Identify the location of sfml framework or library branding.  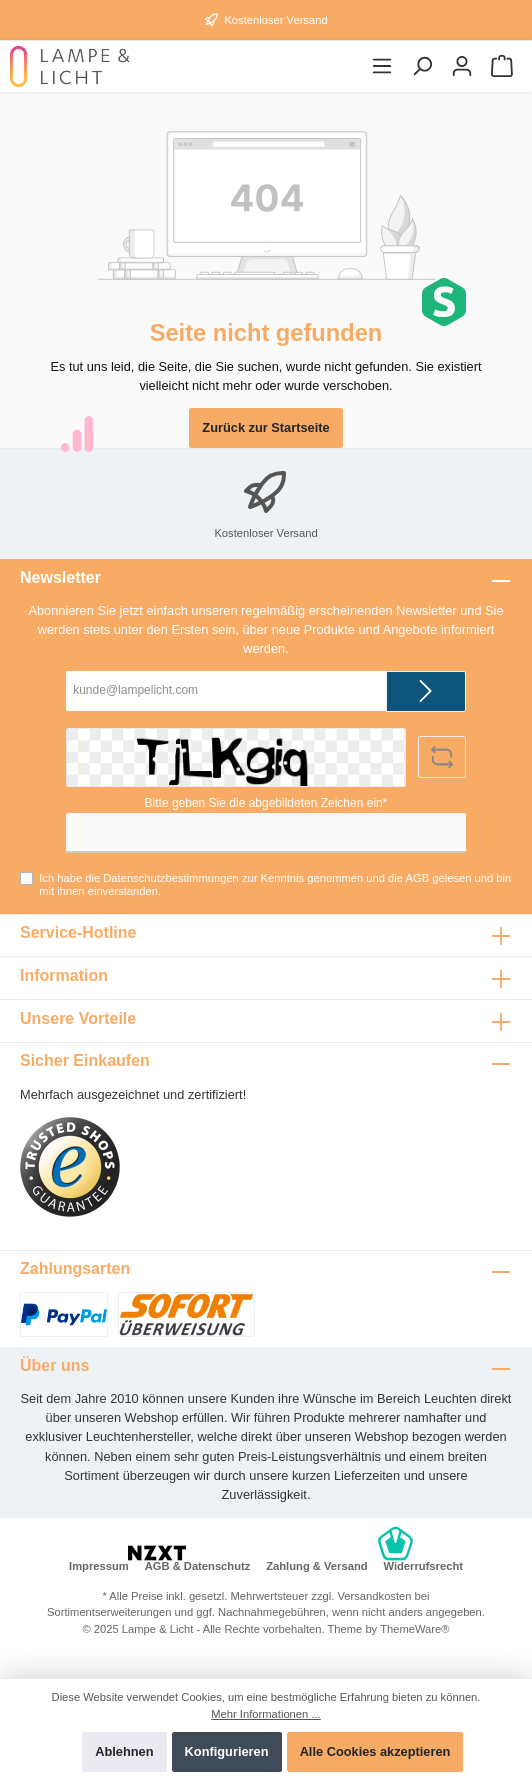
(395, 1543).